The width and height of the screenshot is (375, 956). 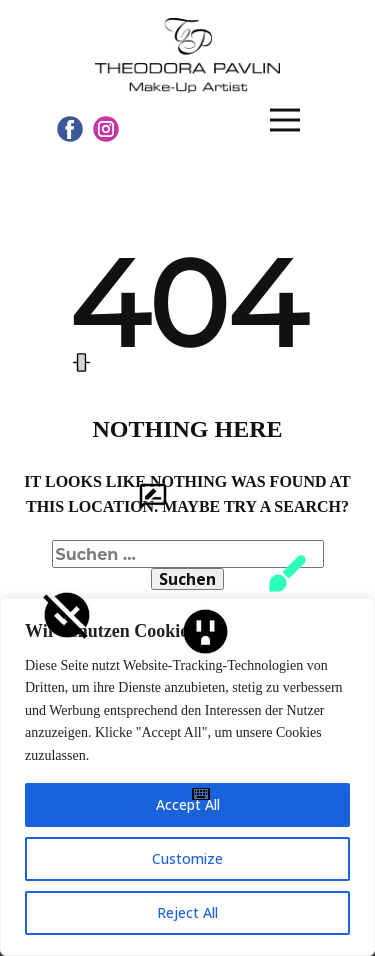 I want to click on align object to vertical center, so click(x=81, y=362).